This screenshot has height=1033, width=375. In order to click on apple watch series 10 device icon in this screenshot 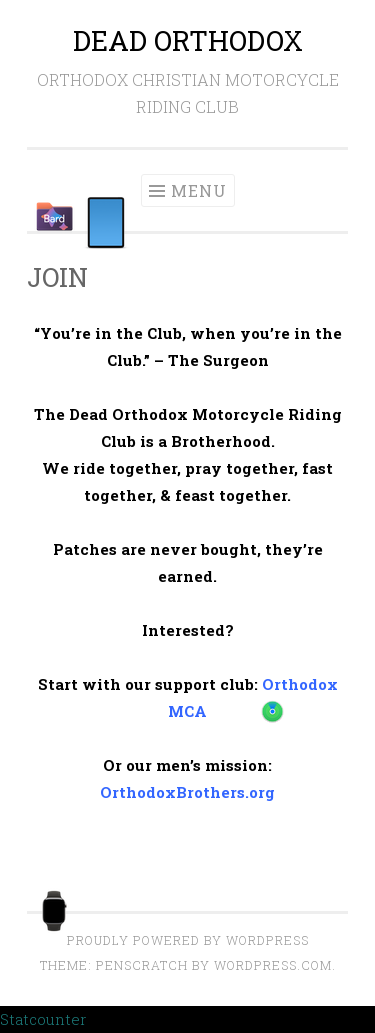, I will do `click(54, 911)`.